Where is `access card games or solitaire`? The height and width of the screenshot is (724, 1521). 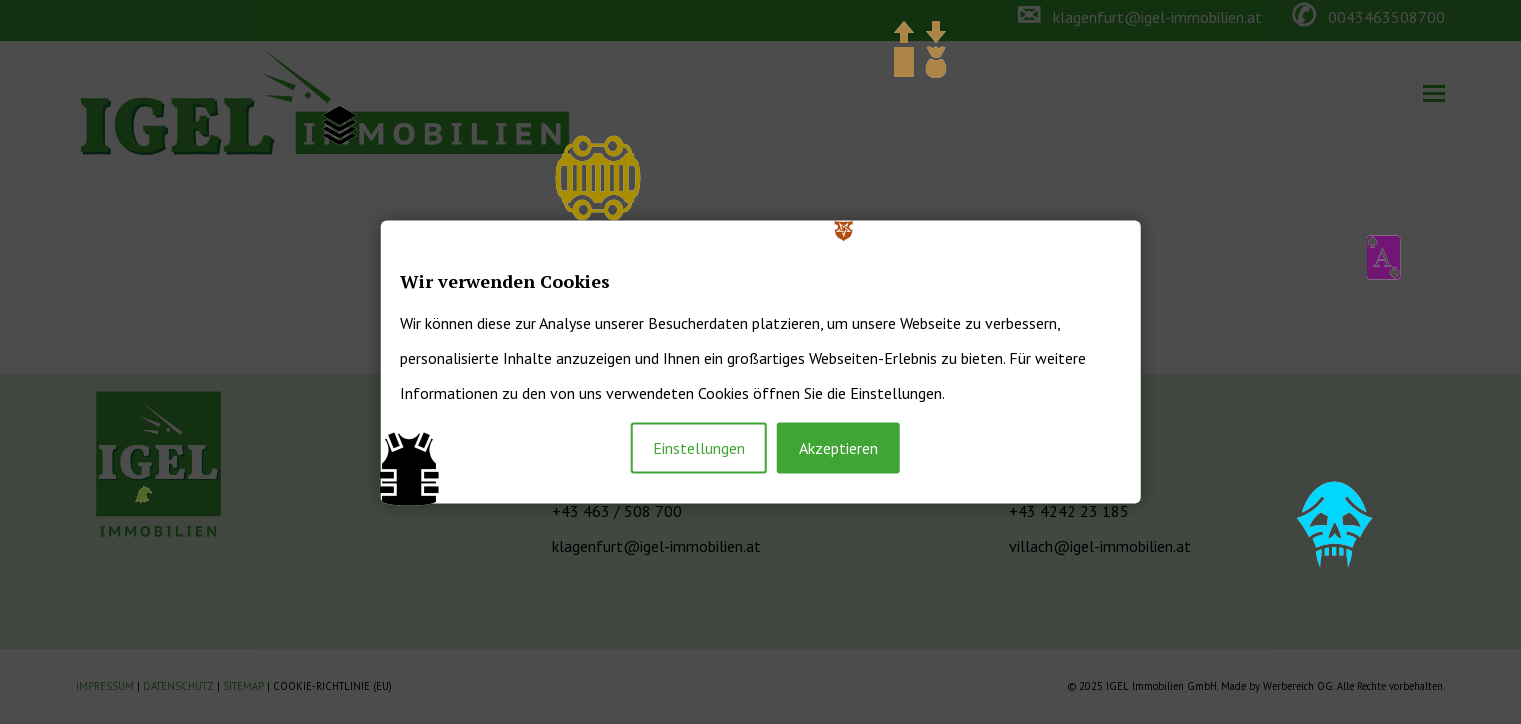
access card games or solitaire is located at coordinates (1383, 257).